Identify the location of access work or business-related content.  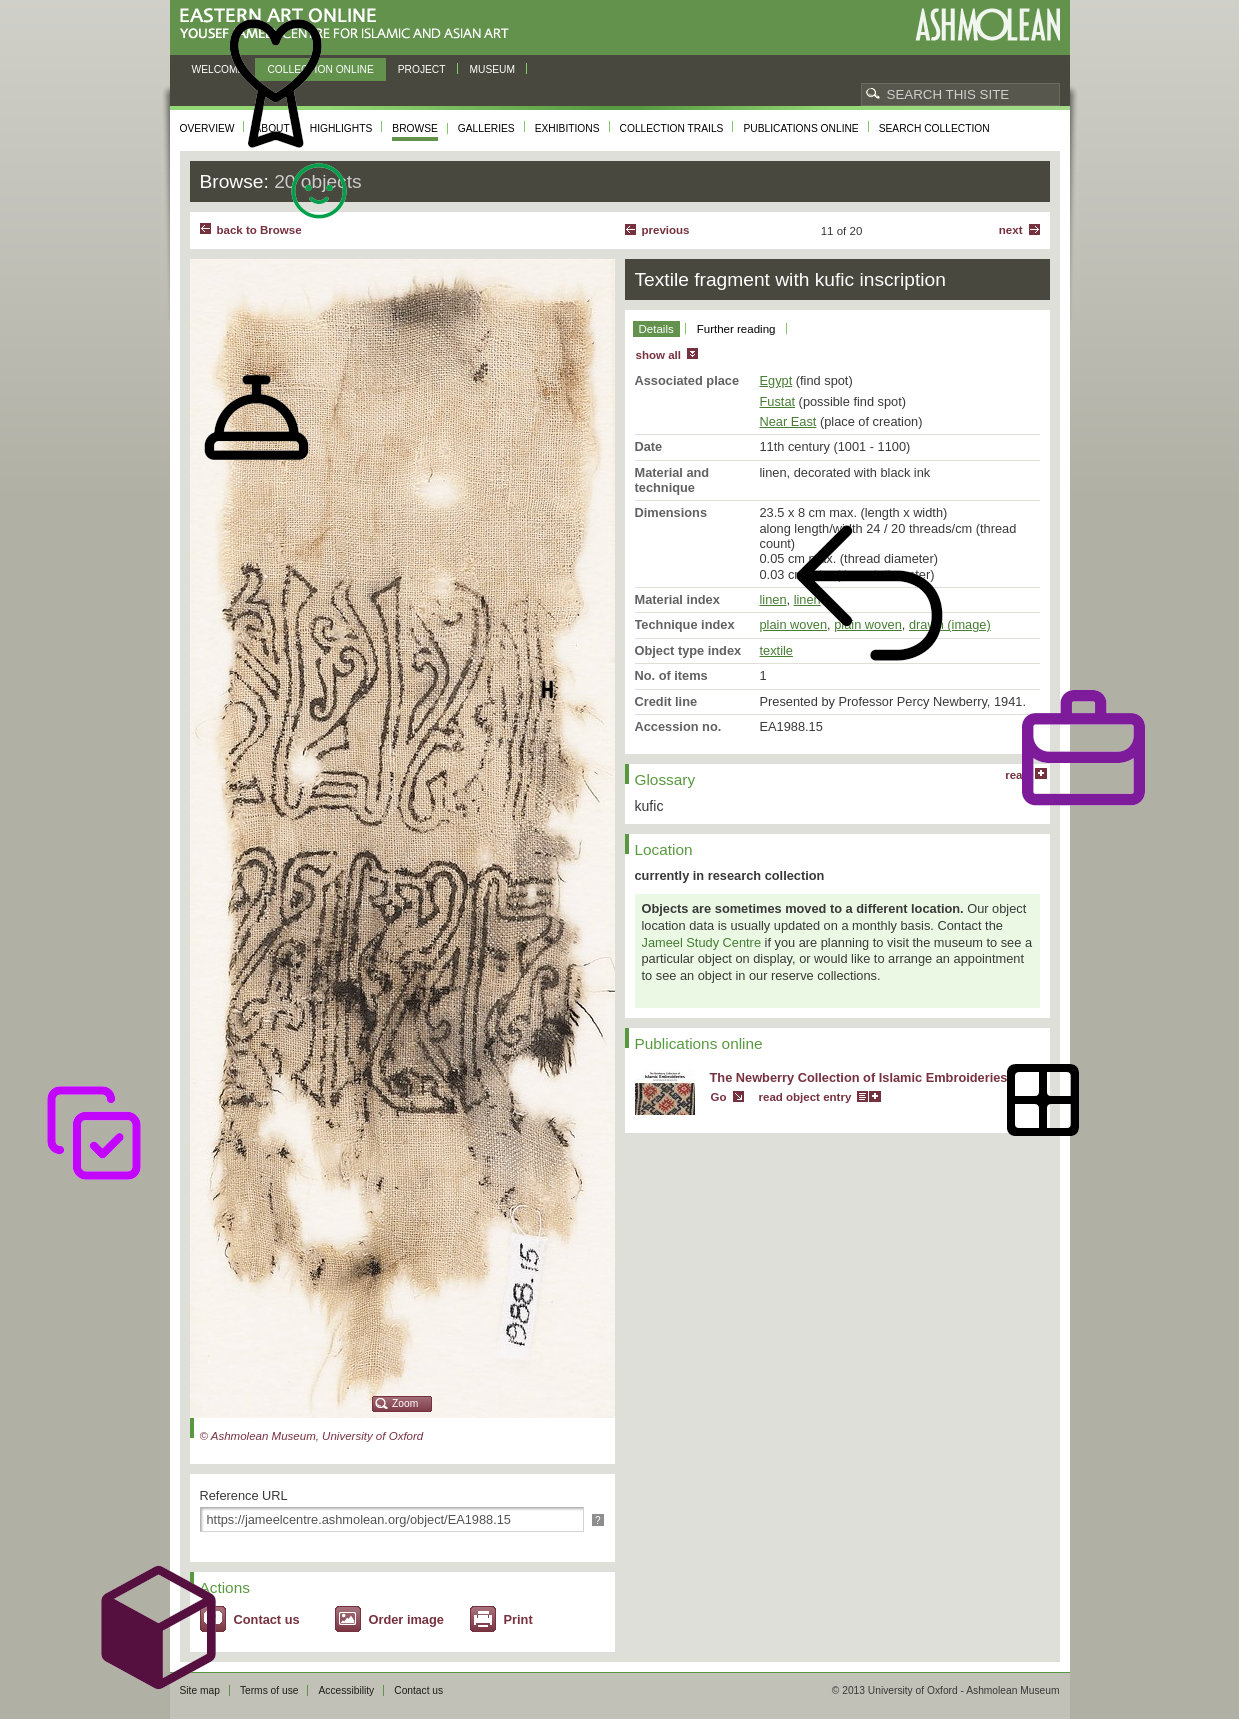
(1083, 751).